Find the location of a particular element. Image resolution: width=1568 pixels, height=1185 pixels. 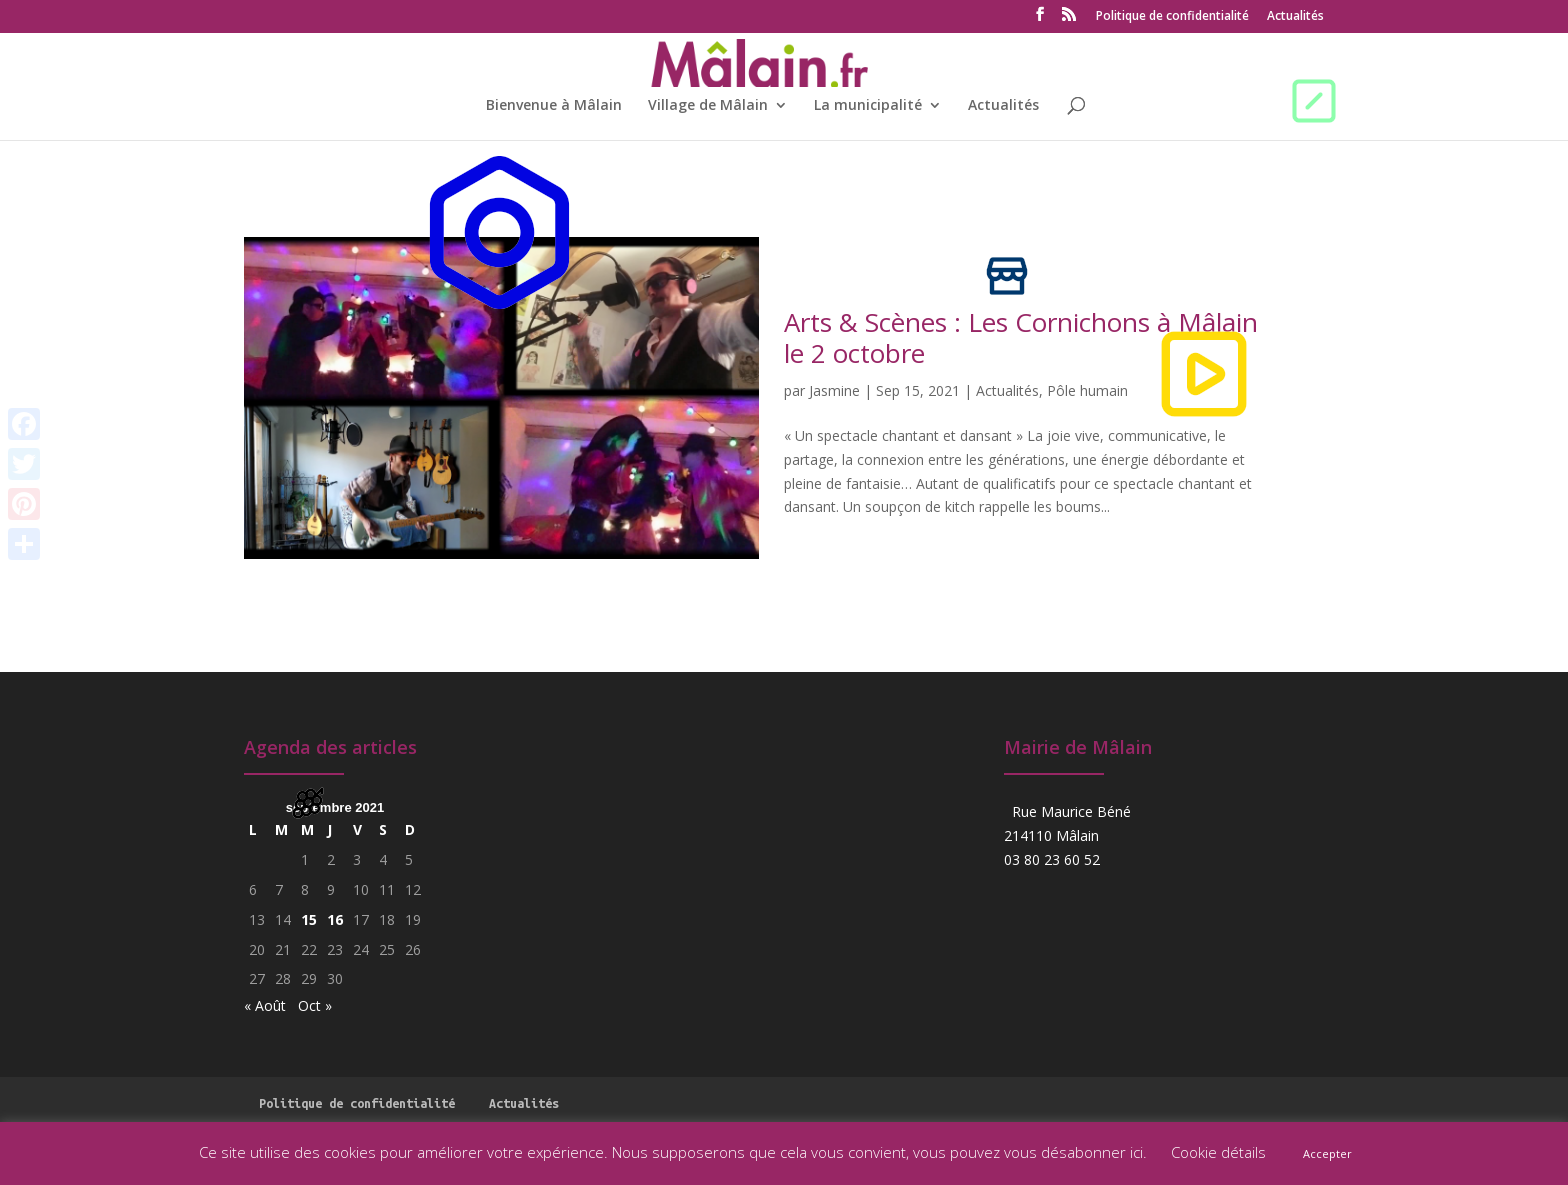

access settings or configuration options is located at coordinates (499, 232).